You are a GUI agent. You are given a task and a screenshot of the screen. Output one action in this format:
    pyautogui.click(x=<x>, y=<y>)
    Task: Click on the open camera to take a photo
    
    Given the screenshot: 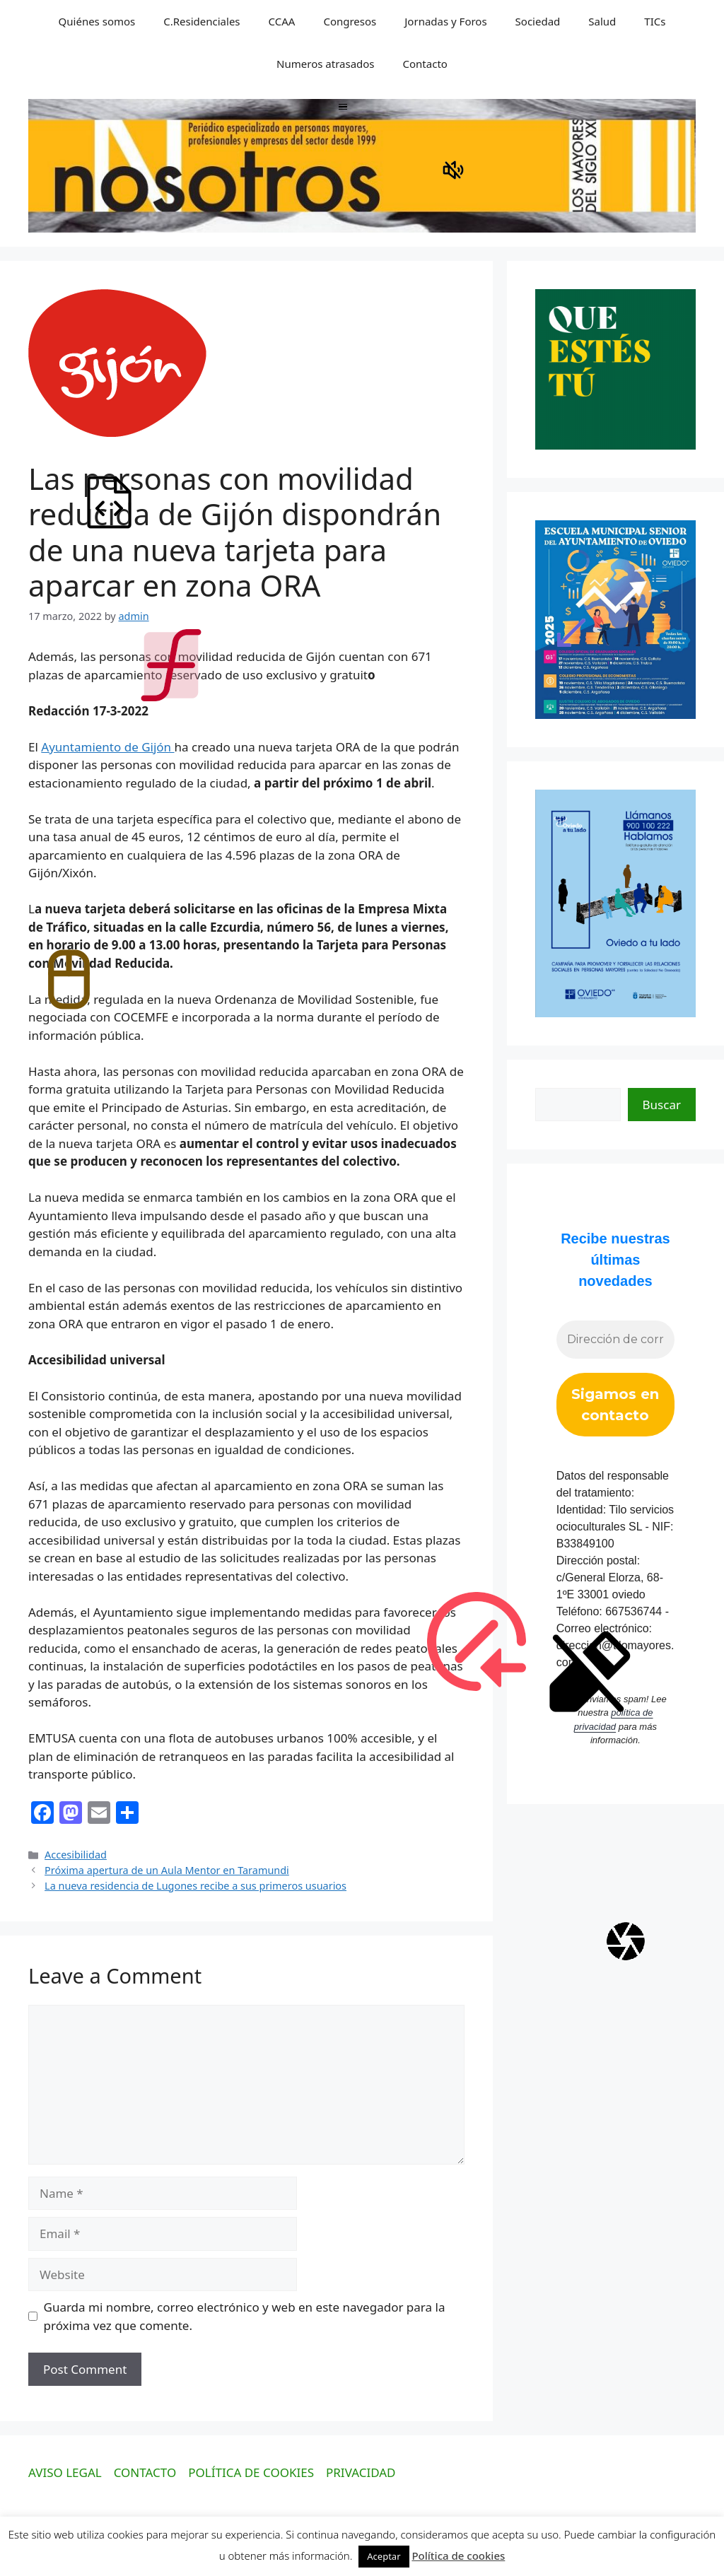 What is the action you would take?
    pyautogui.click(x=626, y=1941)
    